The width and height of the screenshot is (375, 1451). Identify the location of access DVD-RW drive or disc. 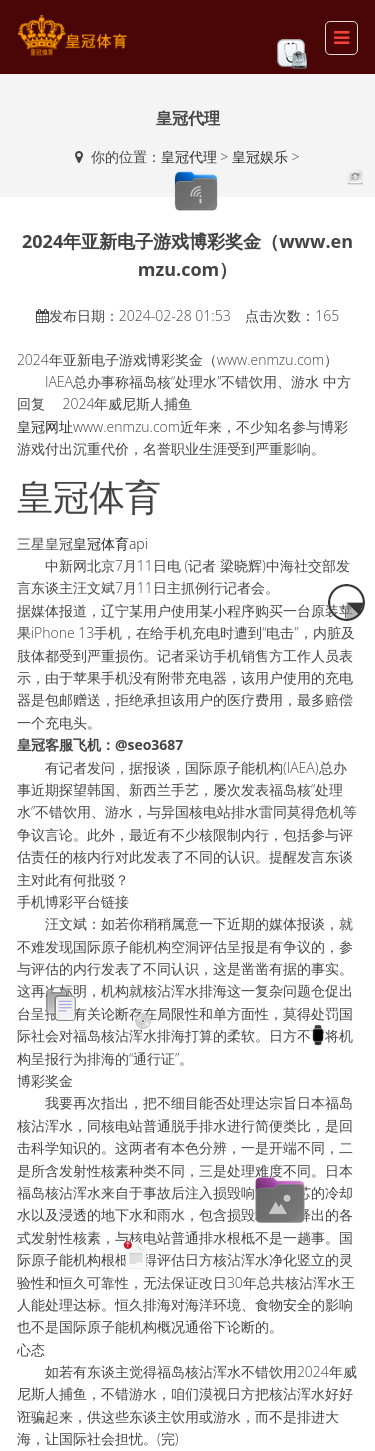
(143, 1021).